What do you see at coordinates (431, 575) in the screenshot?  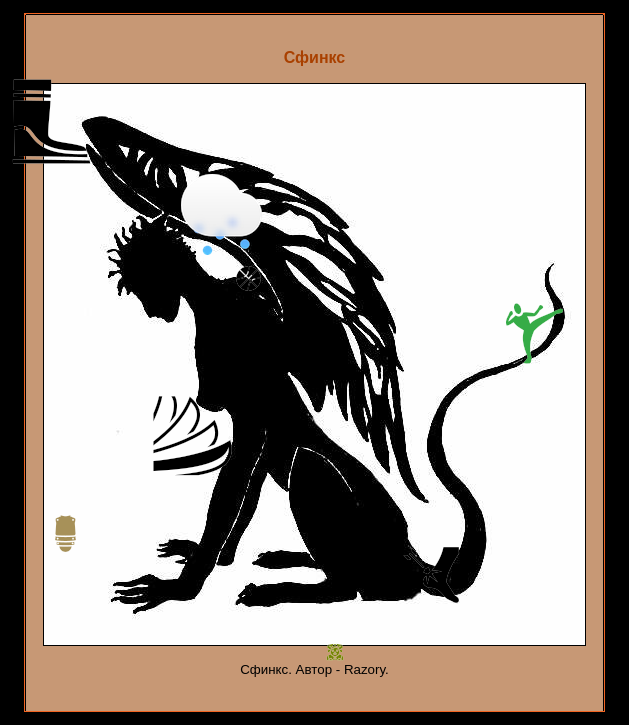 I see `indicates a character's weakness or vulnerability` at bounding box center [431, 575].